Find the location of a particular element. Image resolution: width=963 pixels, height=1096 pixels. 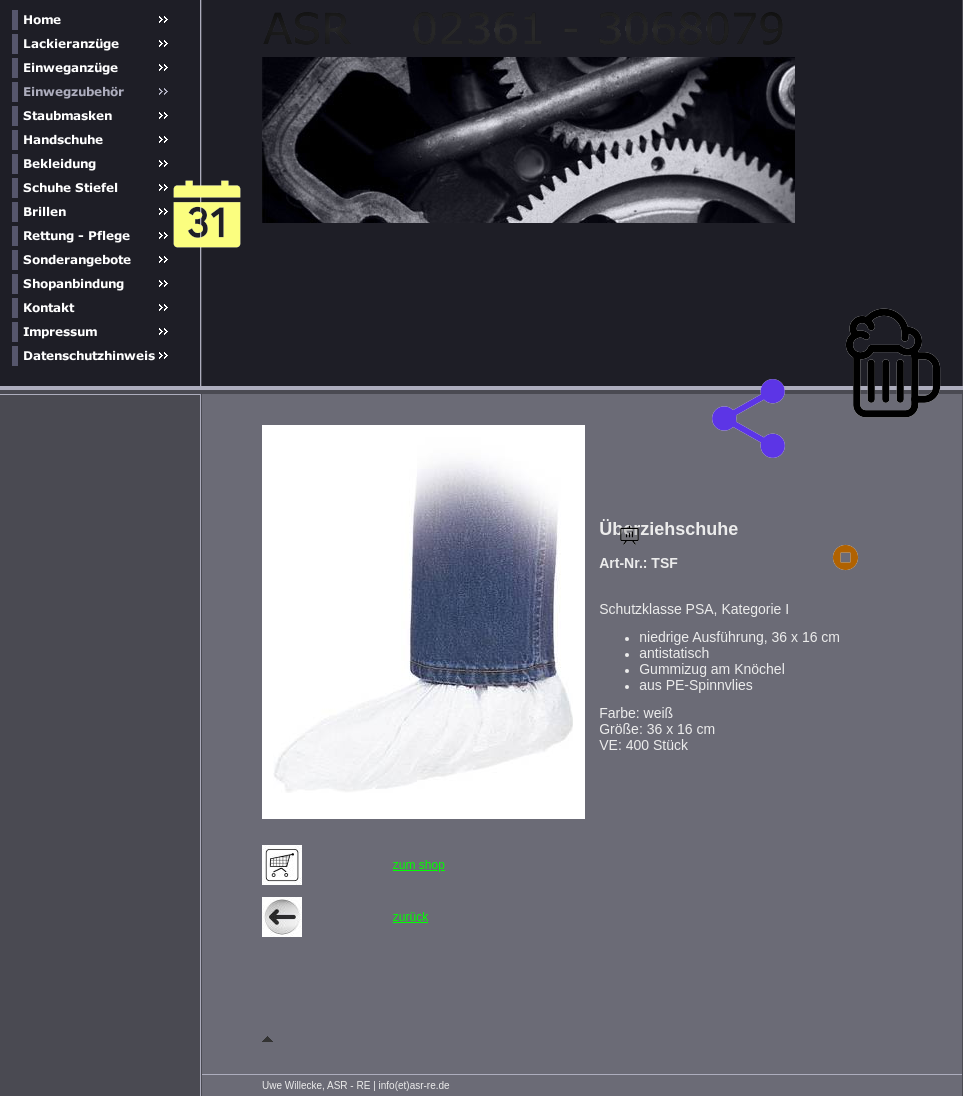

share content to social media is located at coordinates (748, 418).